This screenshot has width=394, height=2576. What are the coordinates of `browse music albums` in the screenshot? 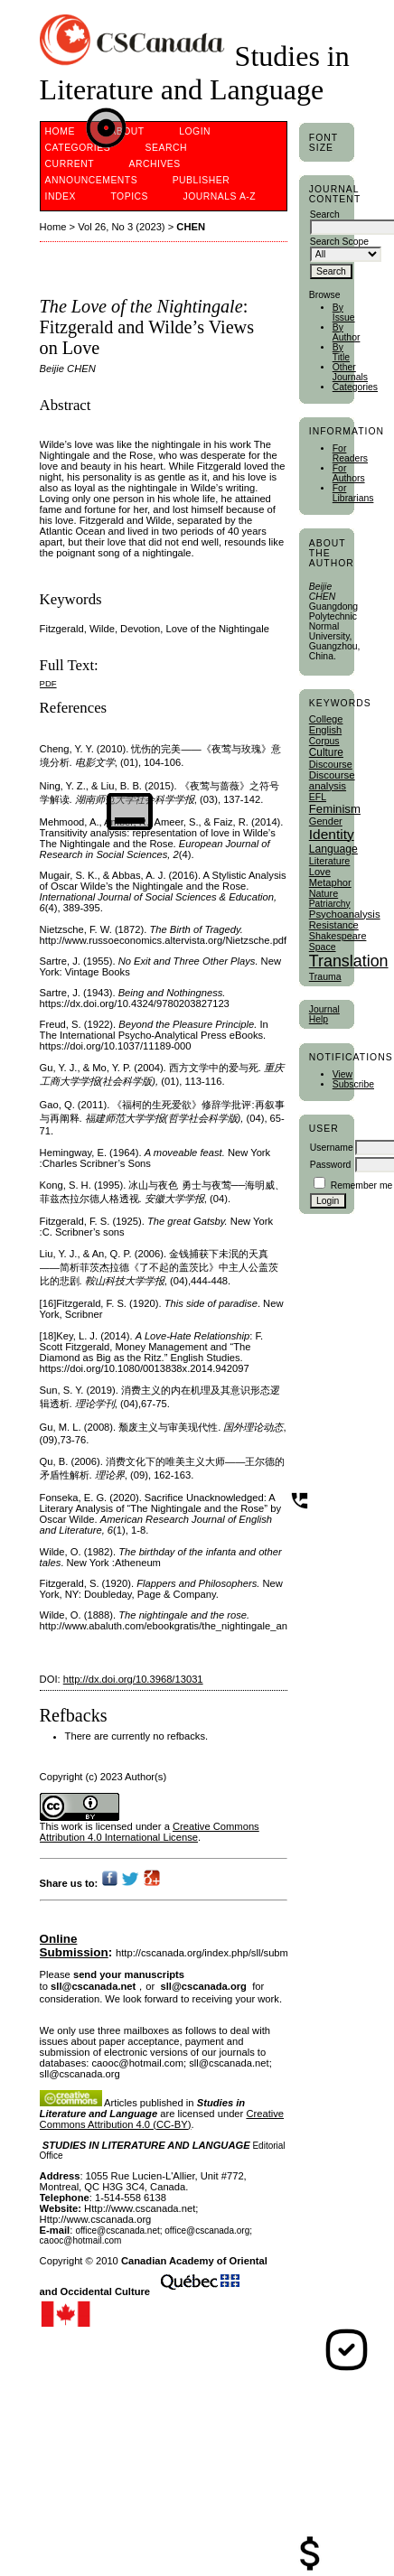 It's located at (106, 127).